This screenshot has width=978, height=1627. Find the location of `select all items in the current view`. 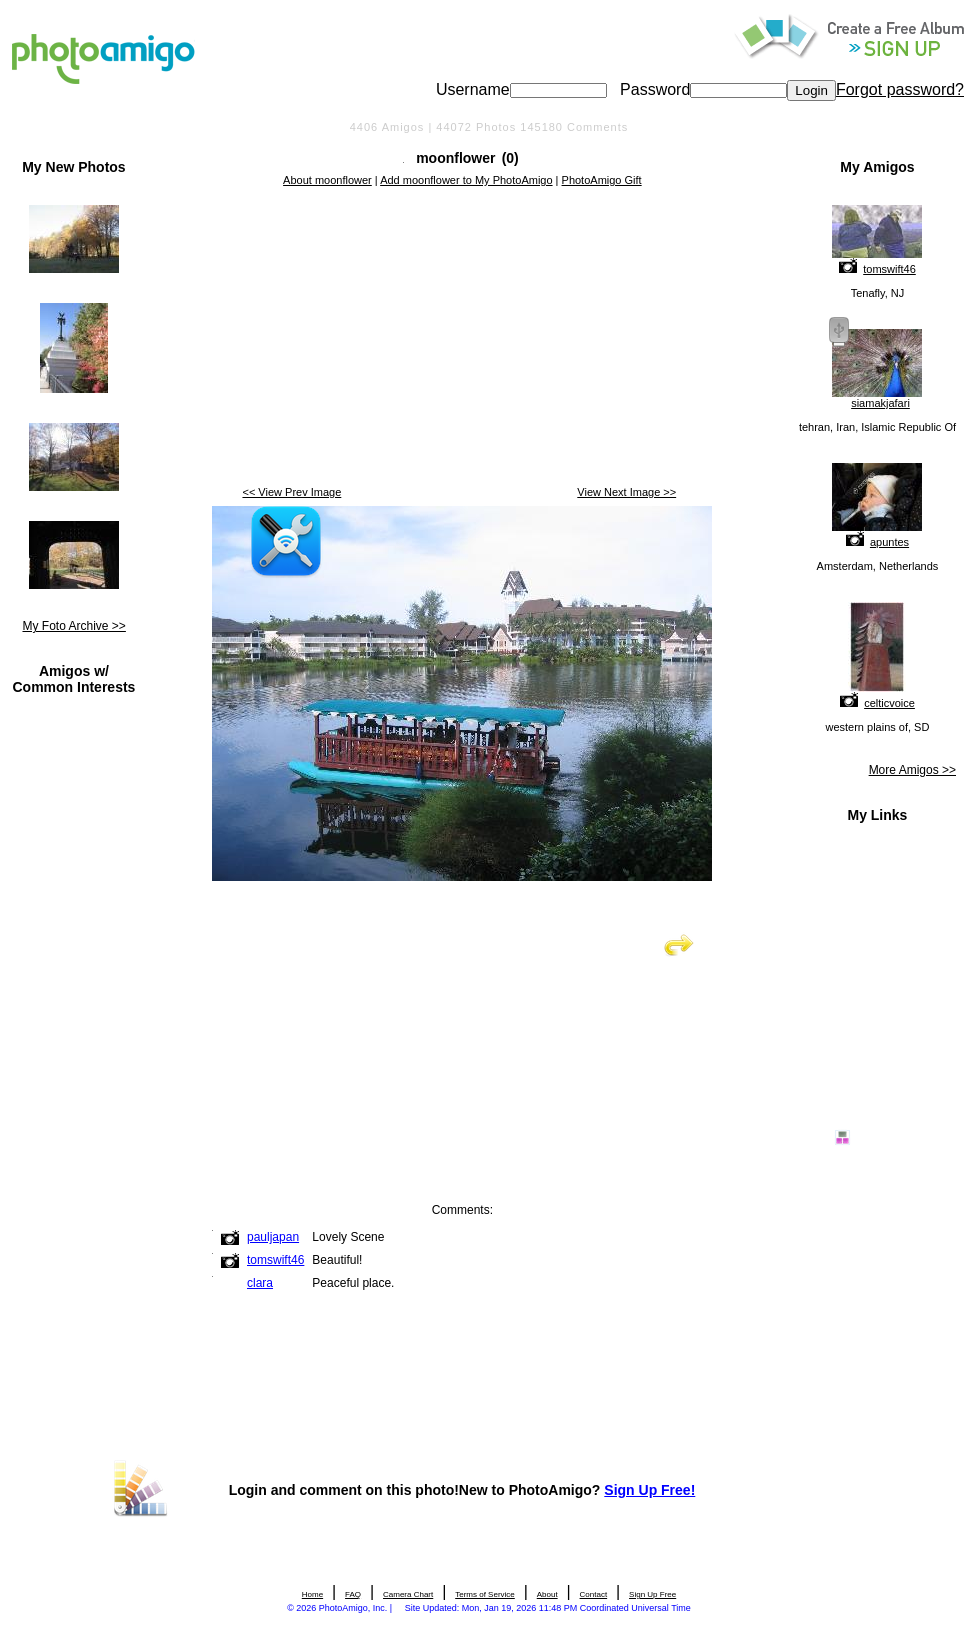

select all items in the current view is located at coordinates (842, 1137).